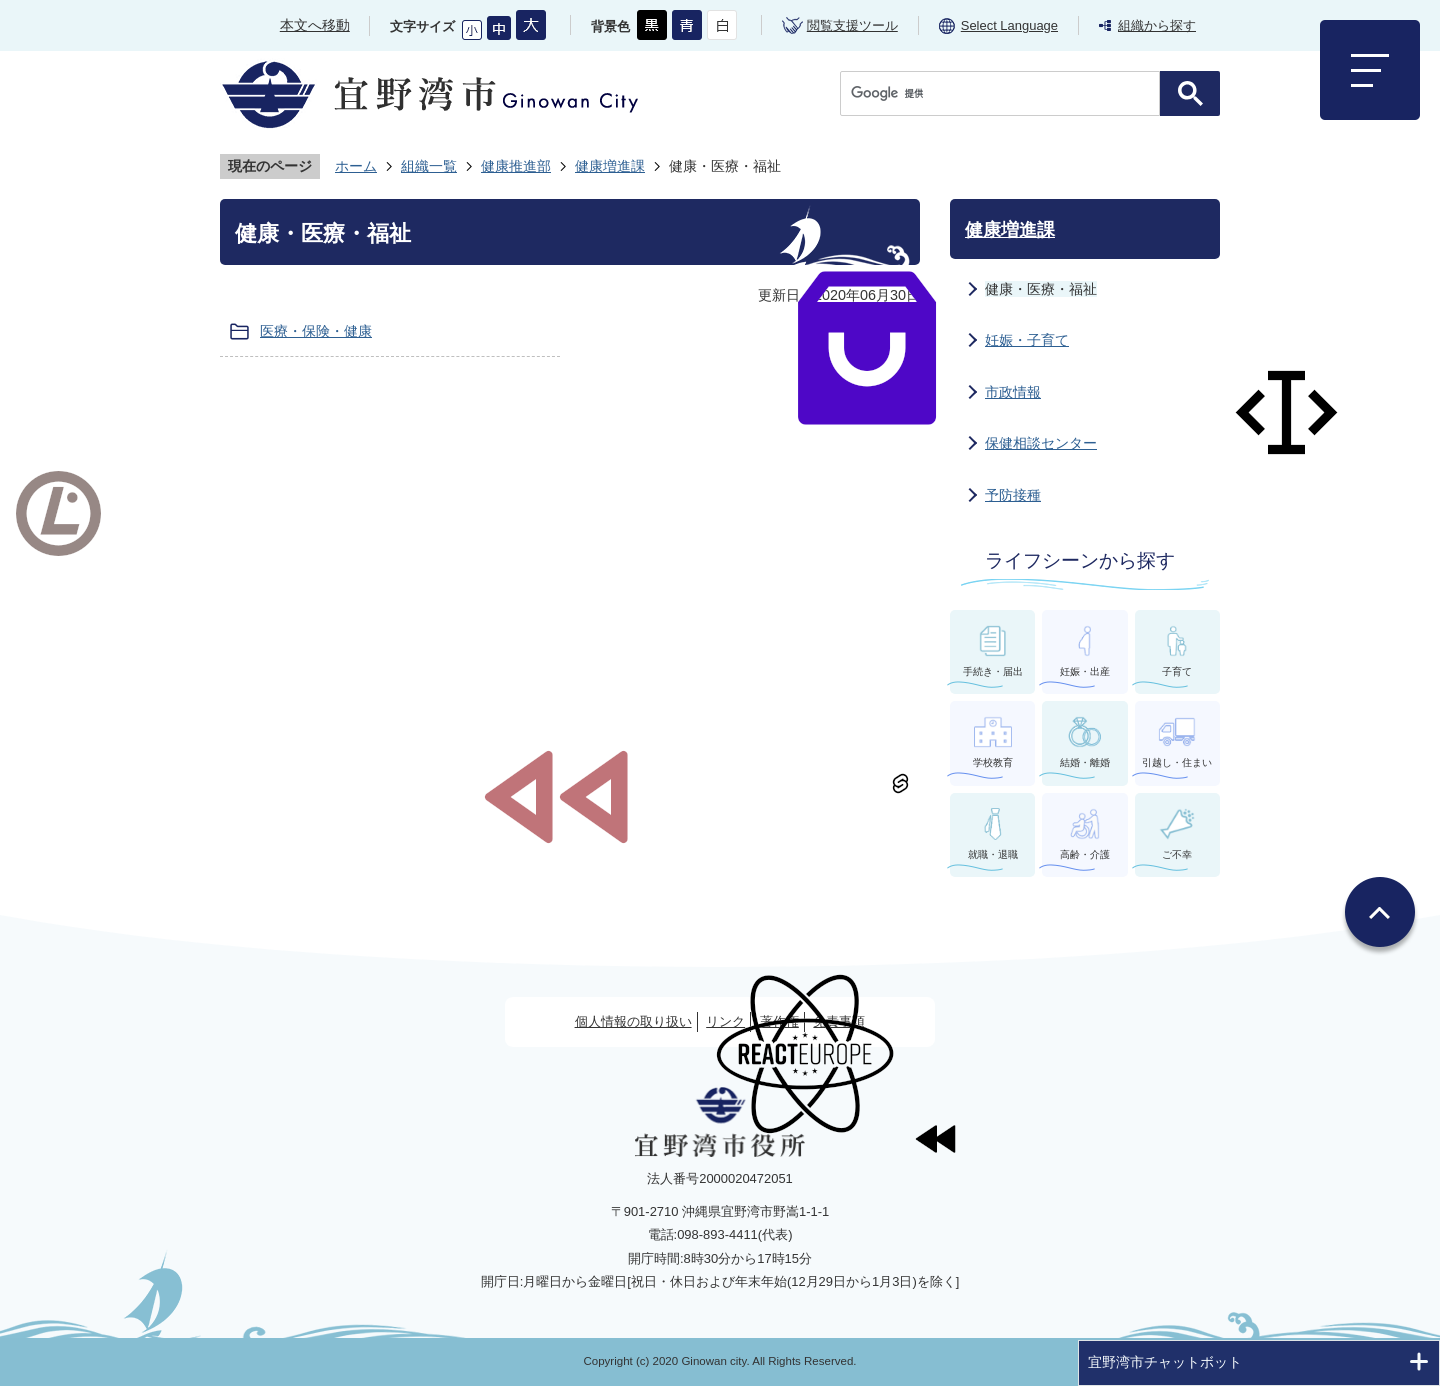  I want to click on linux professional institute logo, so click(58, 513).